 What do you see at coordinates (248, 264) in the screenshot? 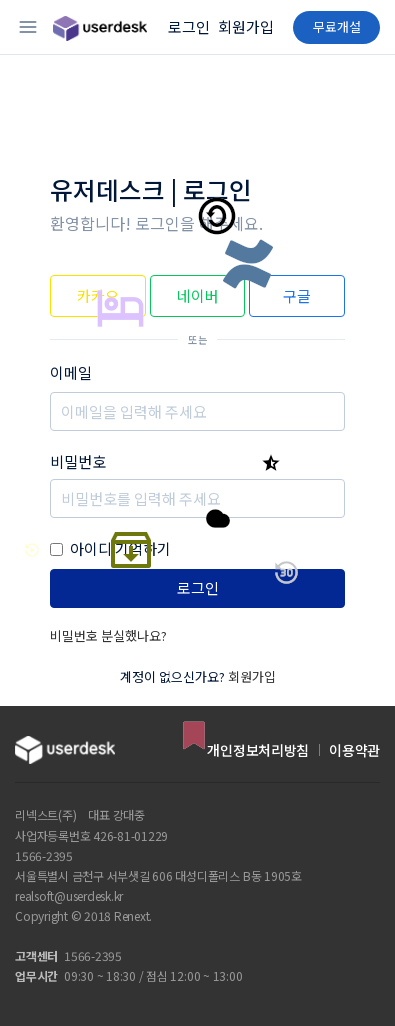
I see `open Confluence workspace` at bounding box center [248, 264].